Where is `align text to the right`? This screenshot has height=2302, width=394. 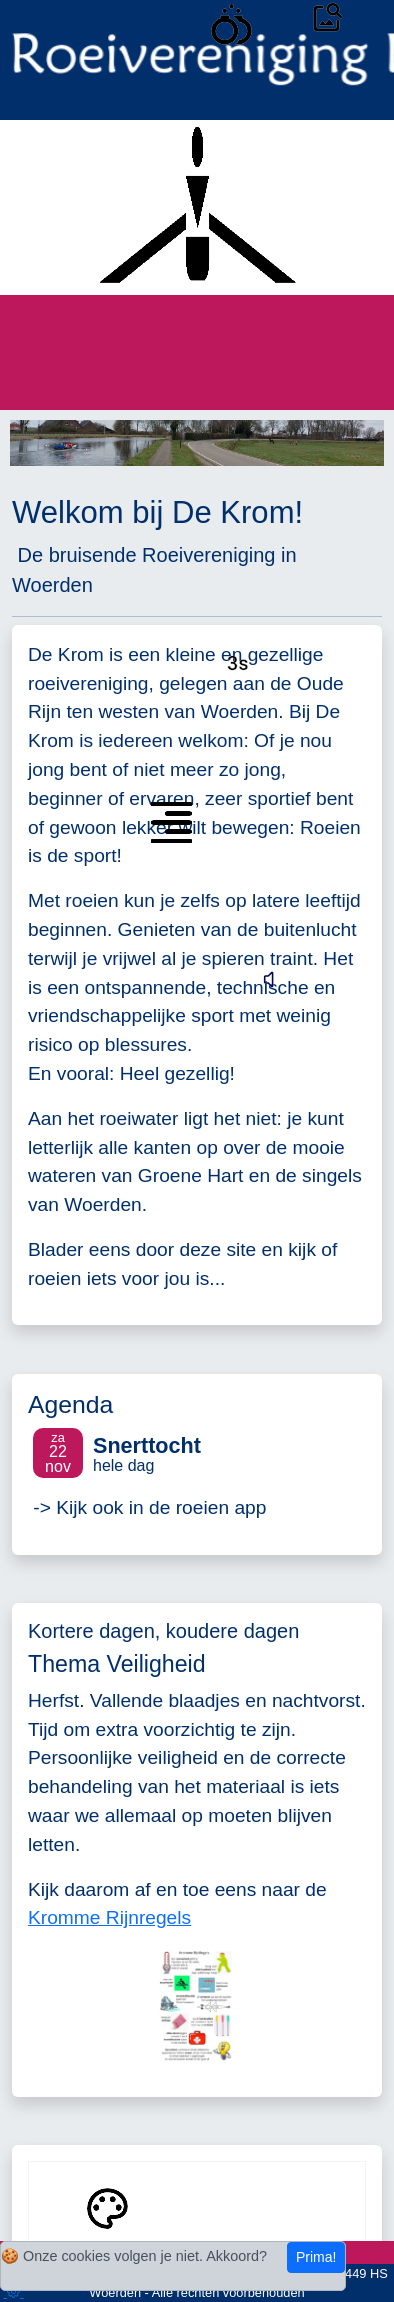 align text to the right is located at coordinates (171, 822).